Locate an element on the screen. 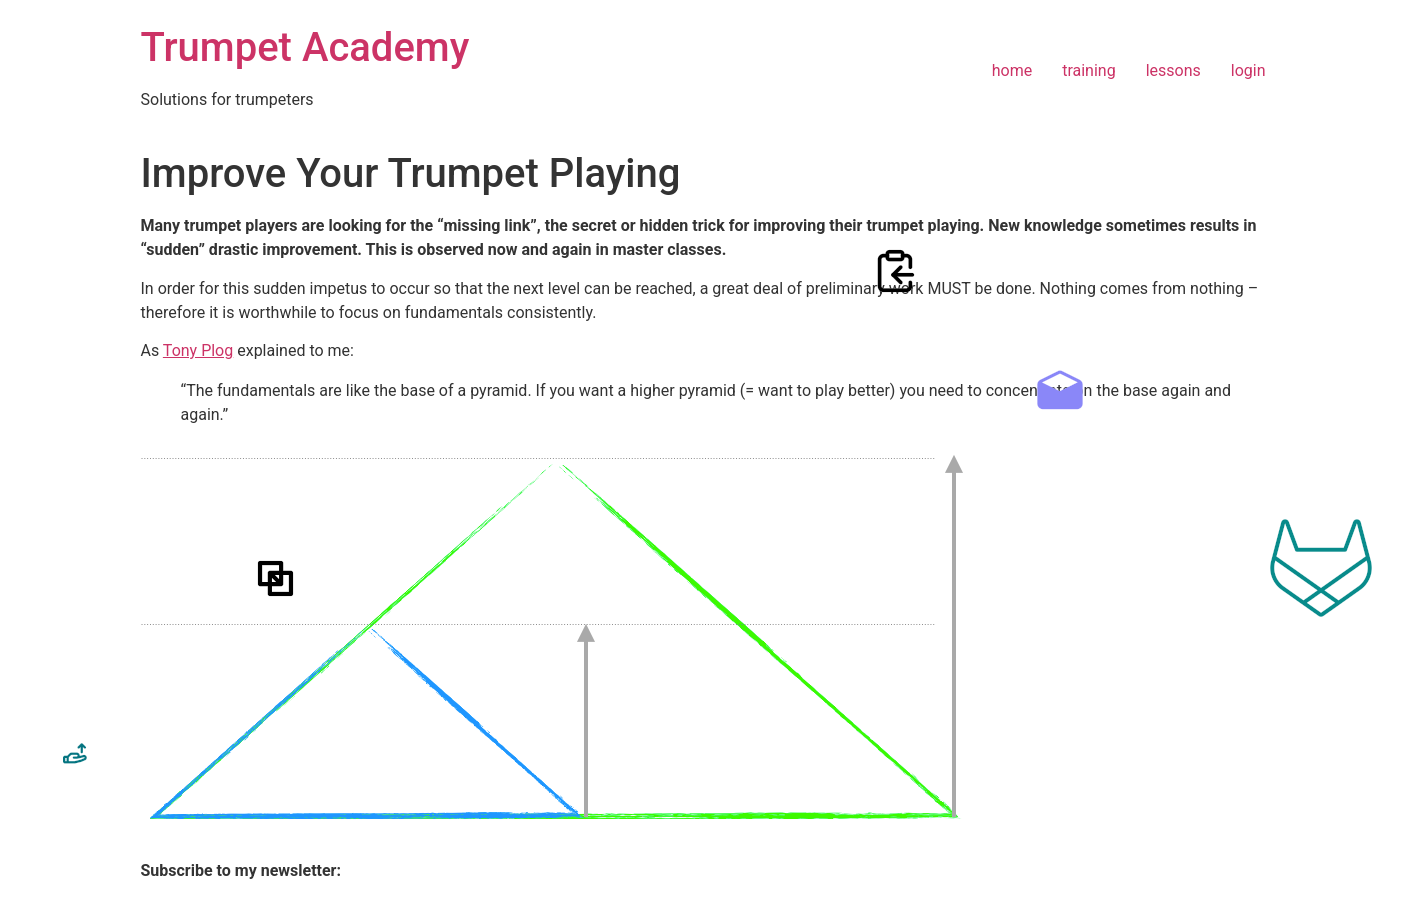 This screenshot has height=897, width=1421. merge or intersect selected layers is located at coordinates (275, 578).